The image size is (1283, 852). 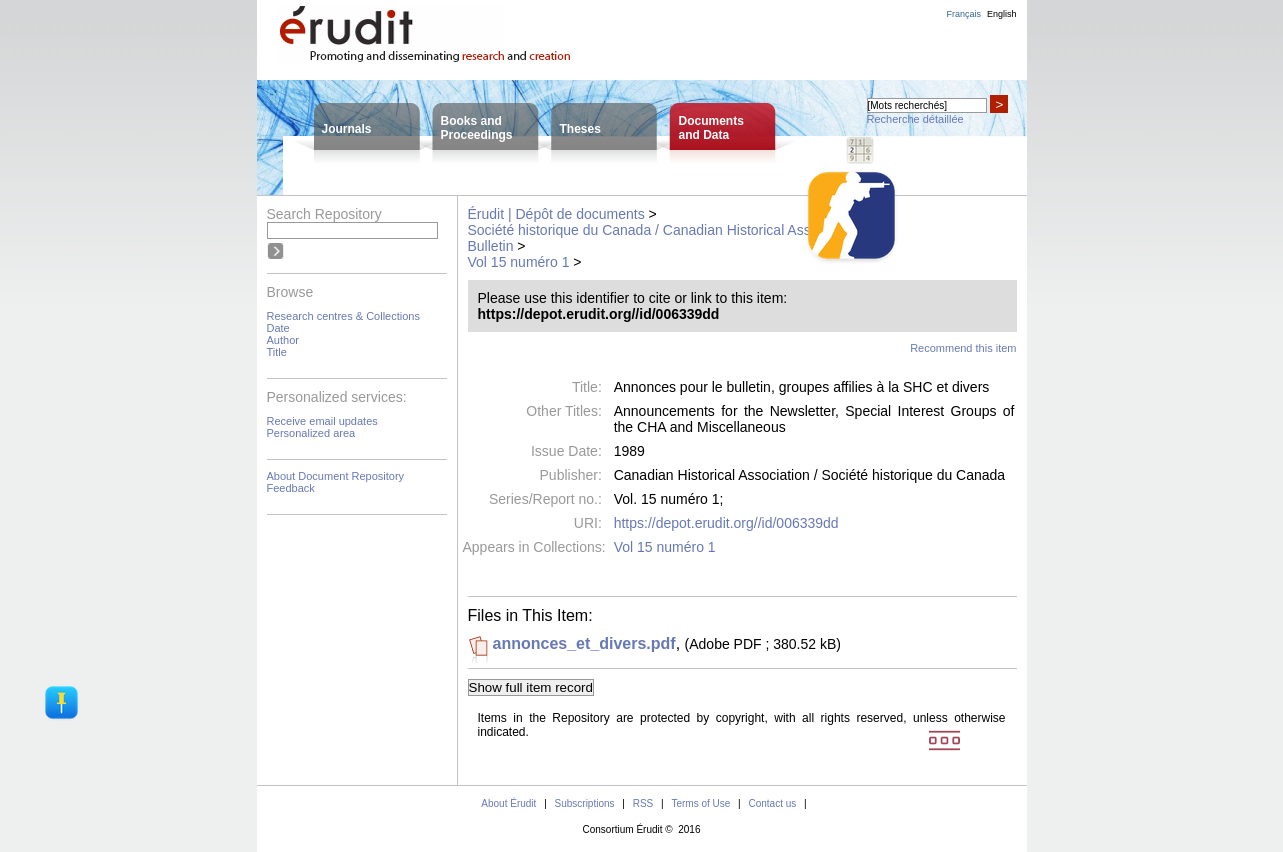 I want to click on launch counter-strike 2, so click(x=851, y=215).